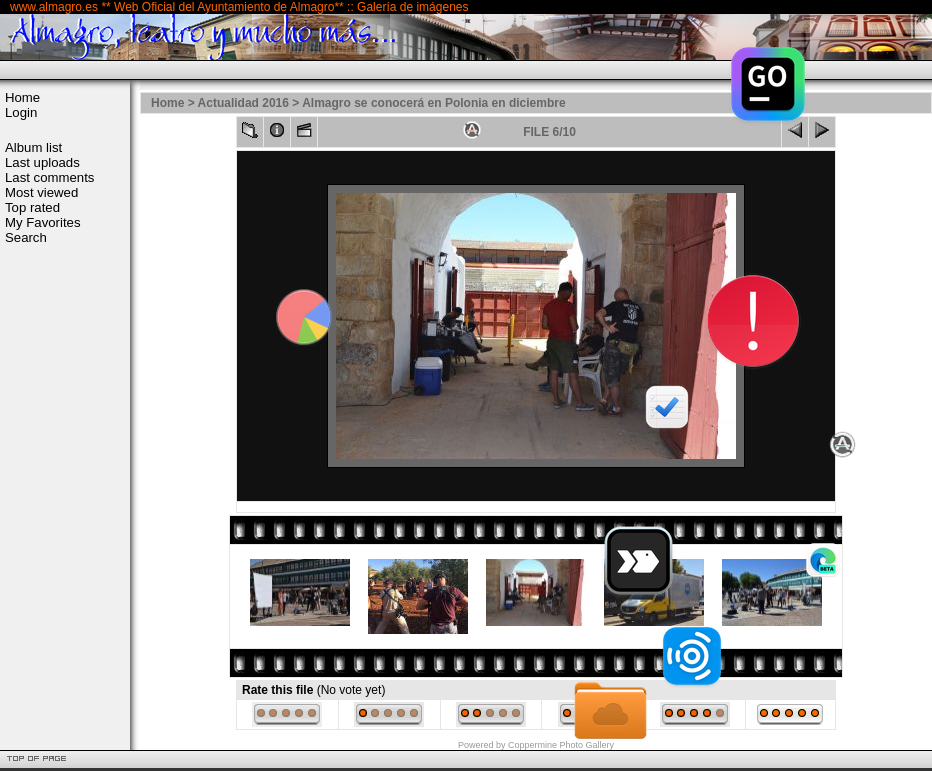  What do you see at coordinates (842, 444) in the screenshot?
I see `open the software updater application` at bounding box center [842, 444].